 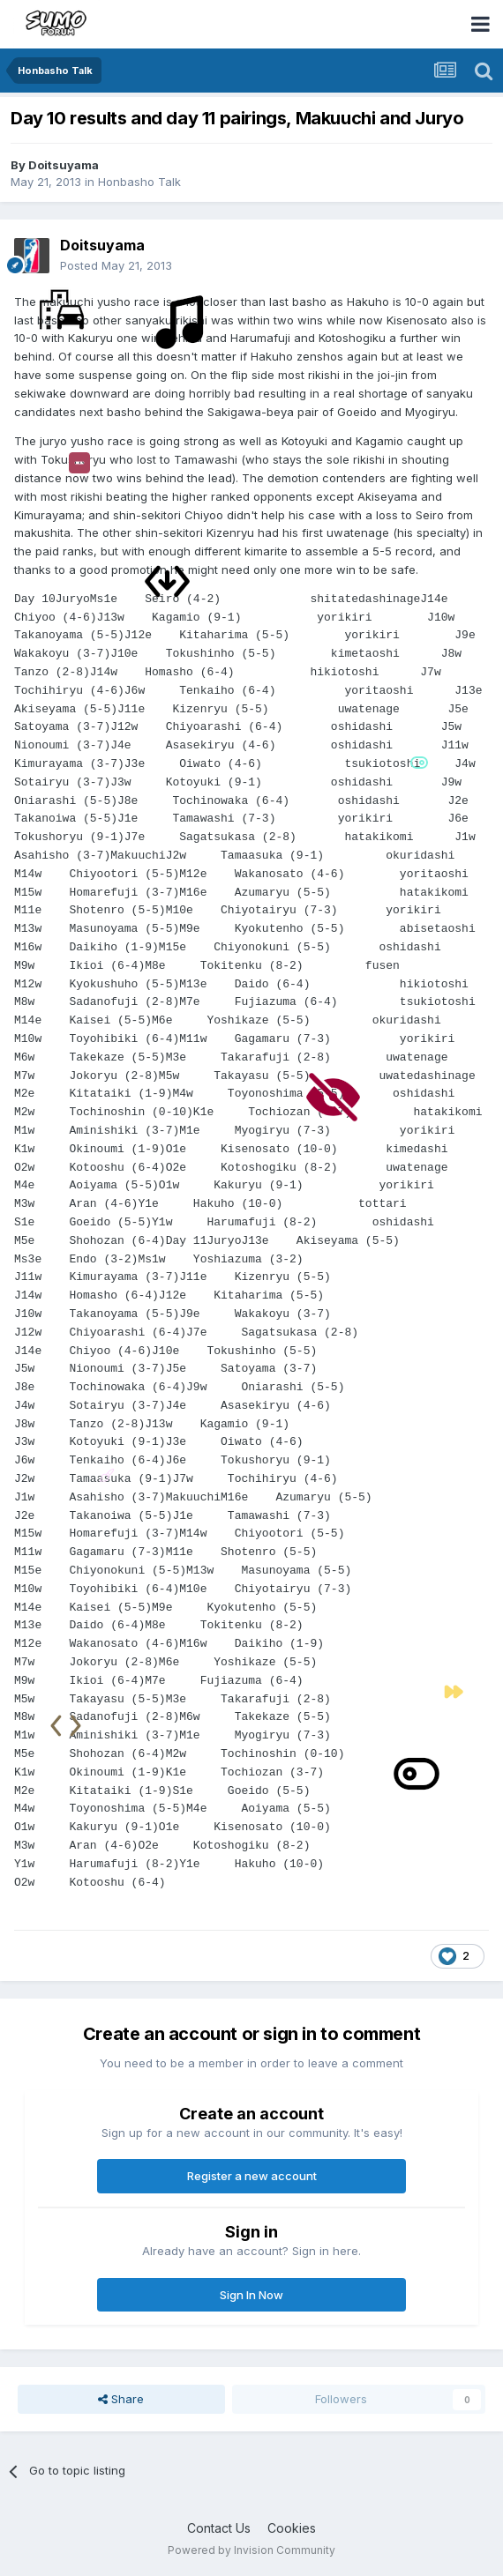 What do you see at coordinates (417, 1774) in the screenshot?
I see `toggle switch in off position` at bounding box center [417, 1774].